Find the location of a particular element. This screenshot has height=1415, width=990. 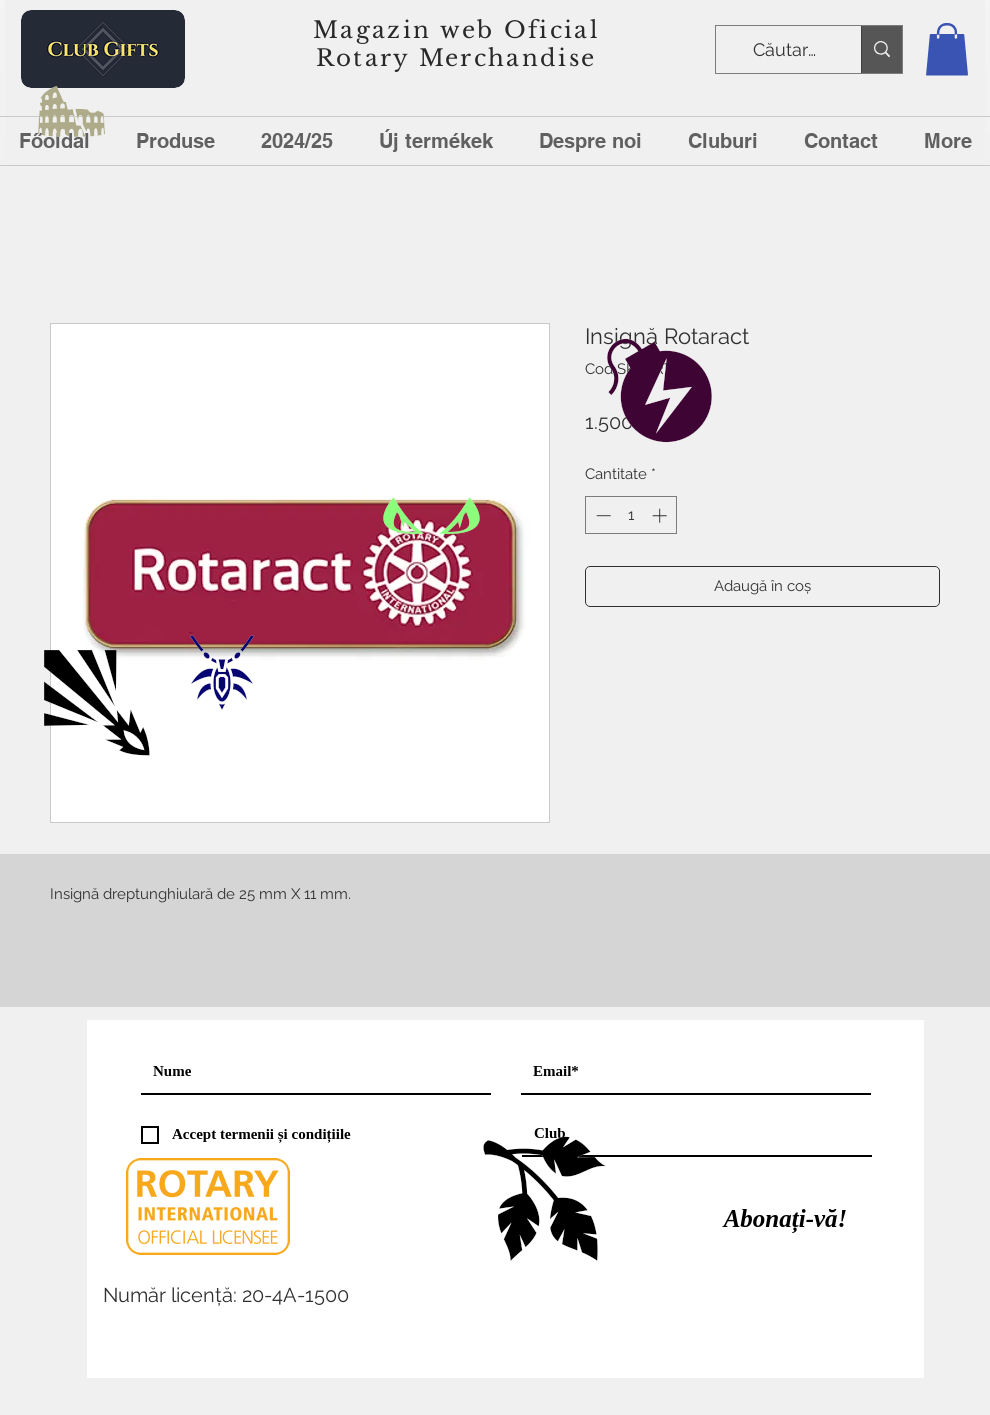

incoming attack or threat warning is located at coordinates (97, 703).